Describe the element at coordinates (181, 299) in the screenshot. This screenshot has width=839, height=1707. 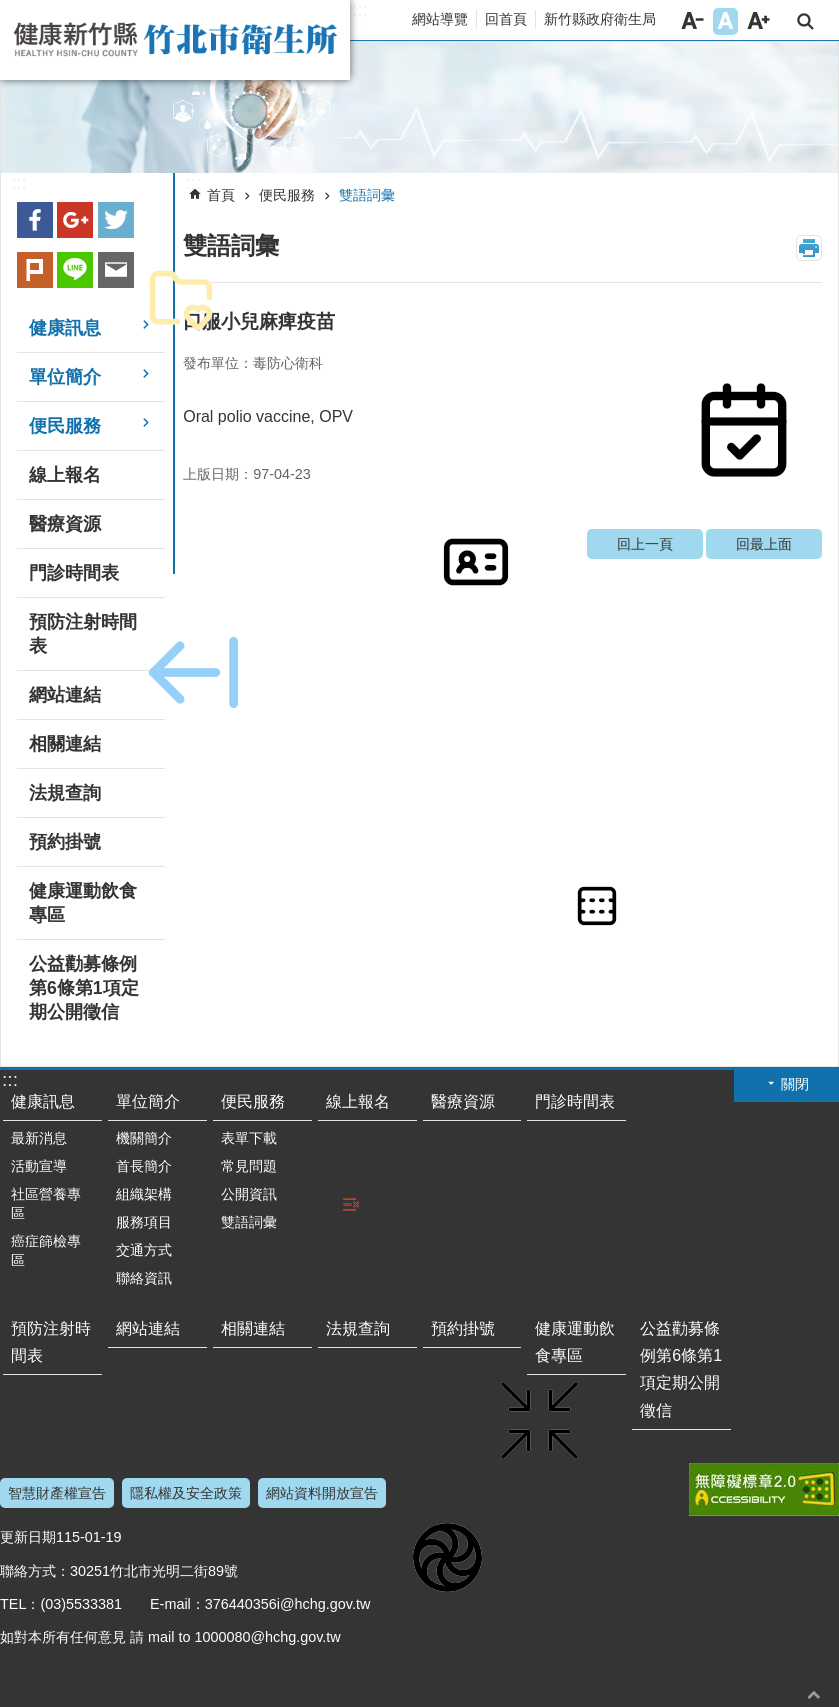
I see `access your favorites folder` at that location.